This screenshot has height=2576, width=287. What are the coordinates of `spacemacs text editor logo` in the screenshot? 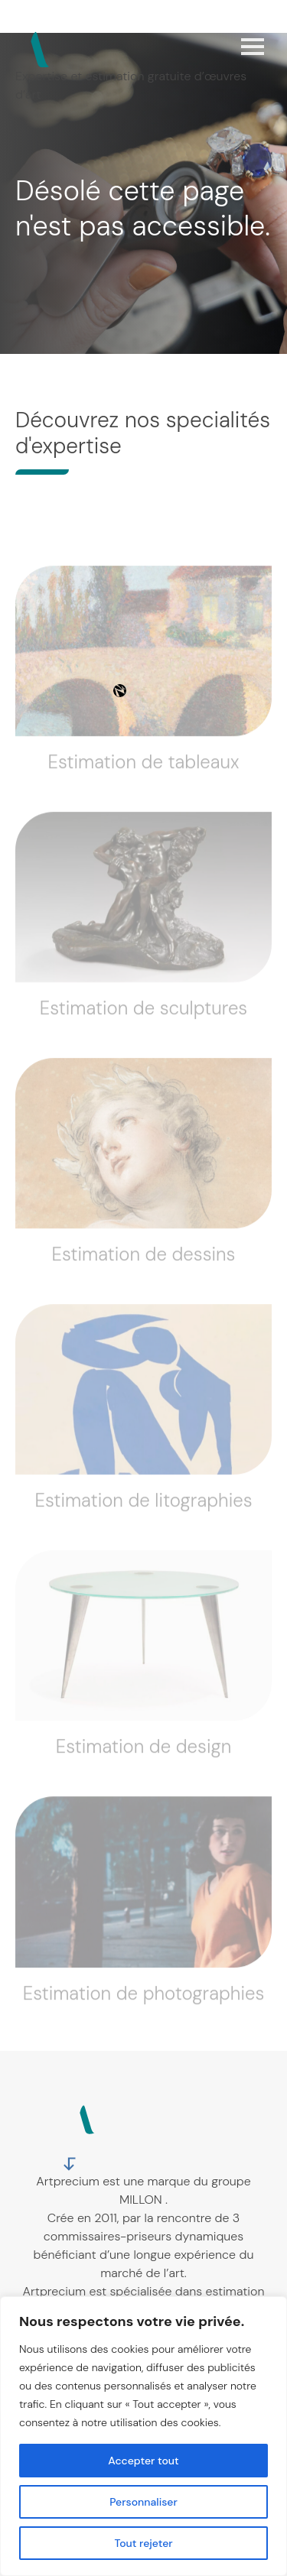 It's located at (119, 690).